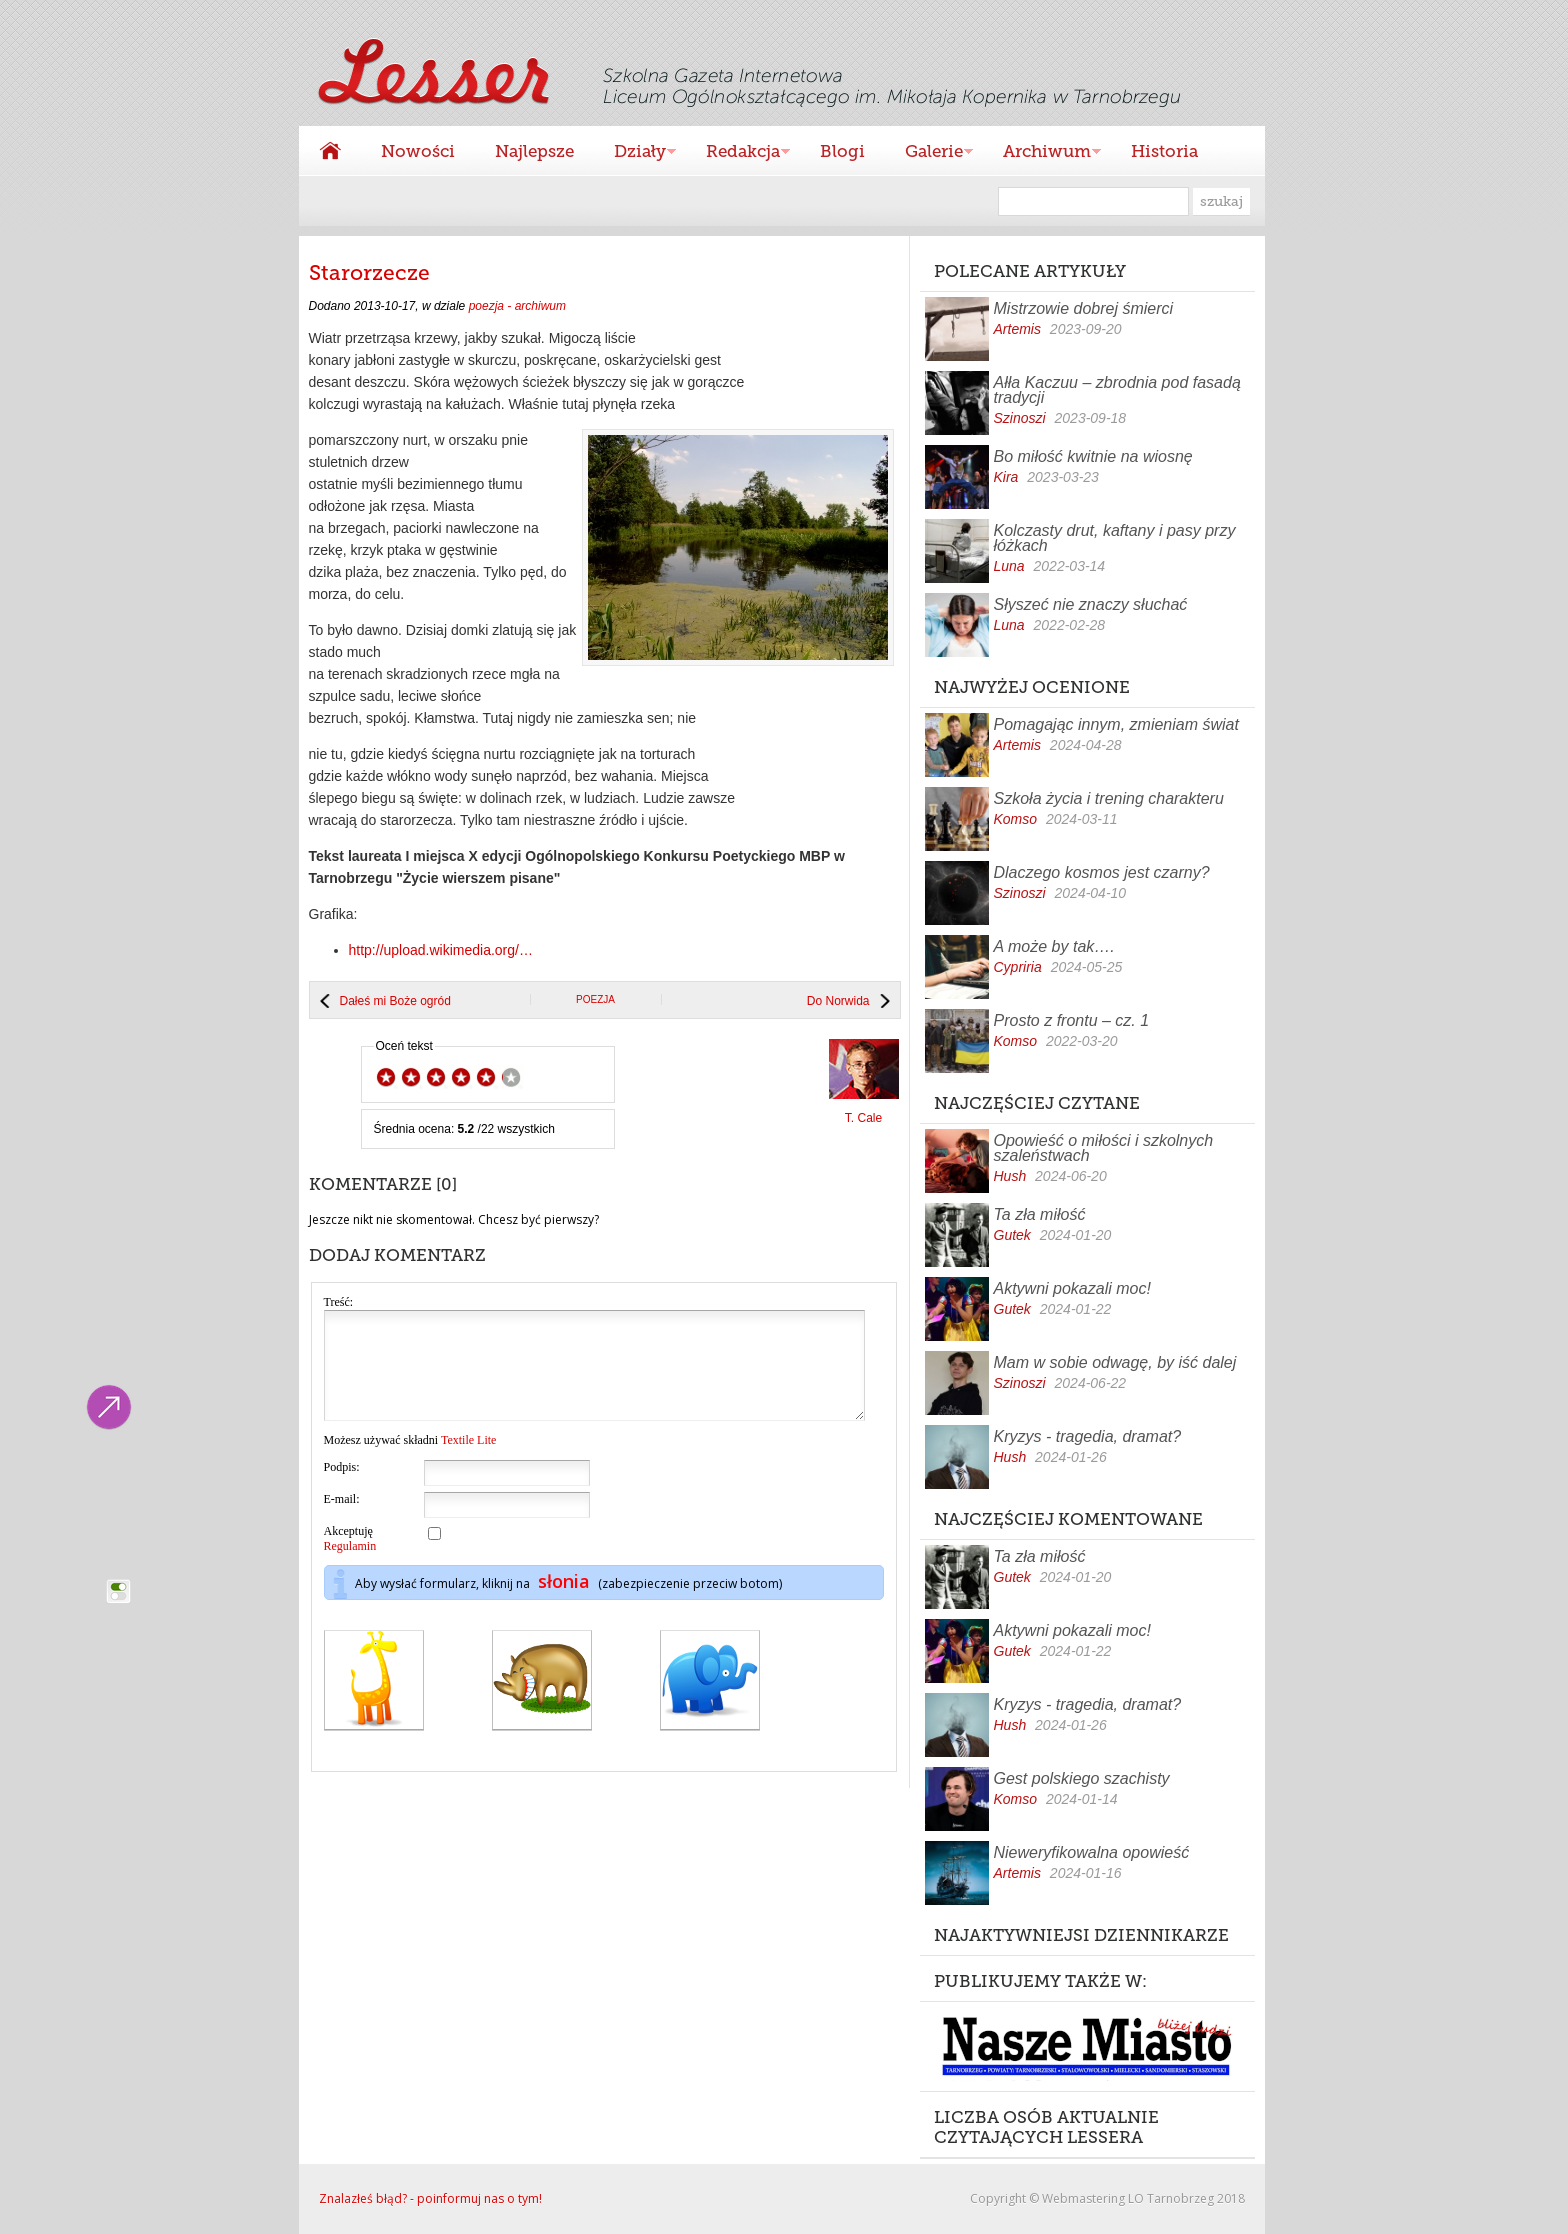  I want to click on open gnome tweaks to customize desktop settings, so click(118, 1591).